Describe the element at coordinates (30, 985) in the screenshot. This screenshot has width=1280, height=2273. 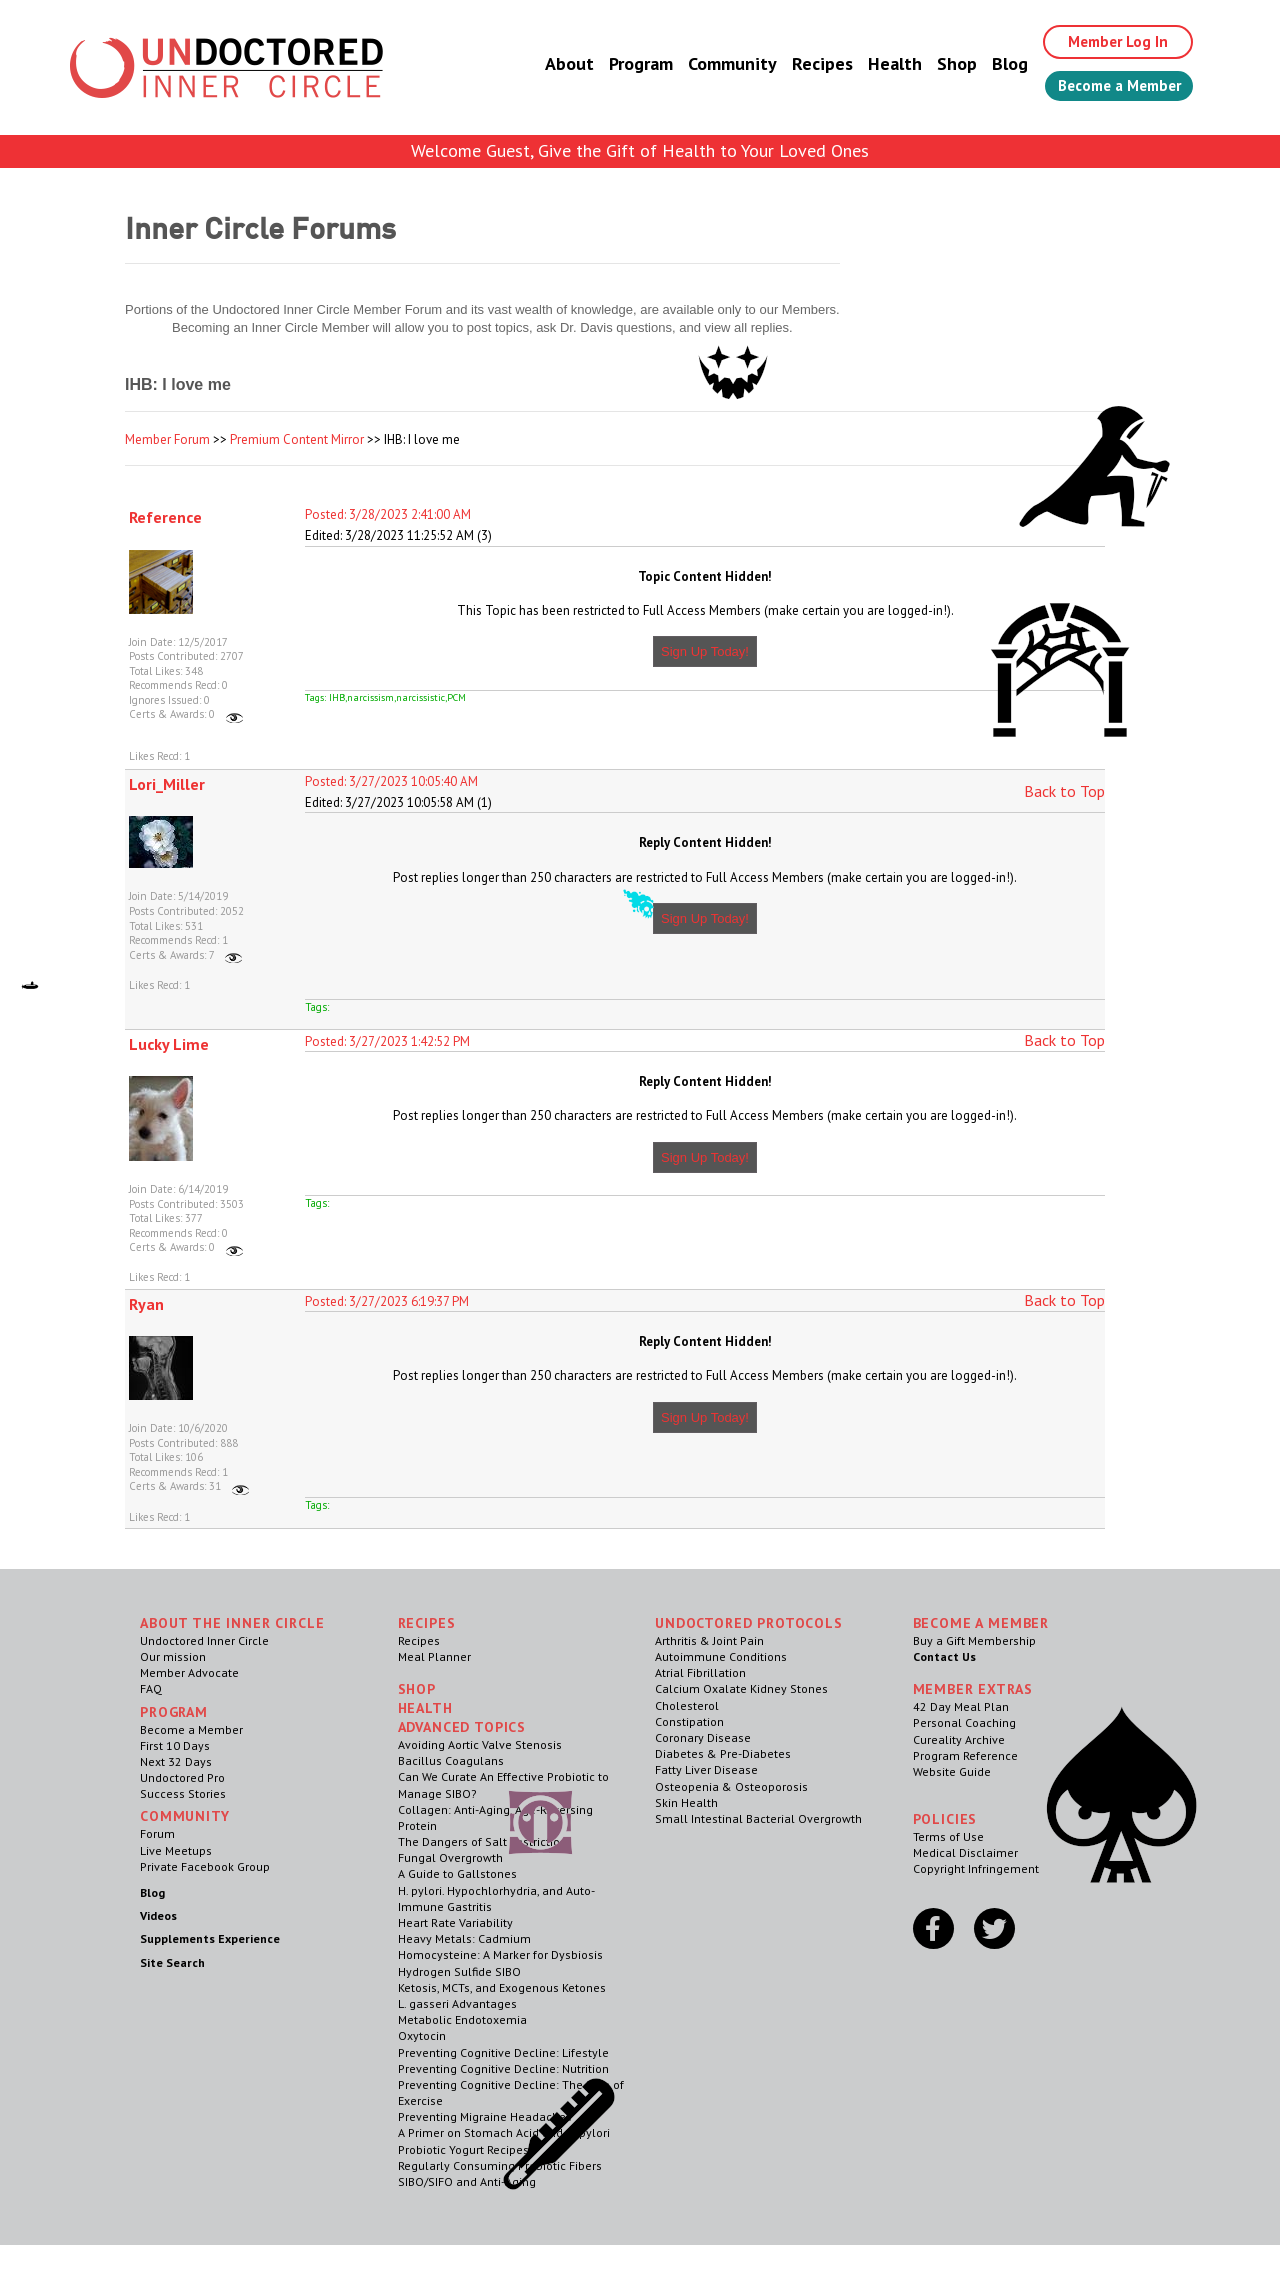
I see `navigate to submarine or underwater vessel section` at that location.